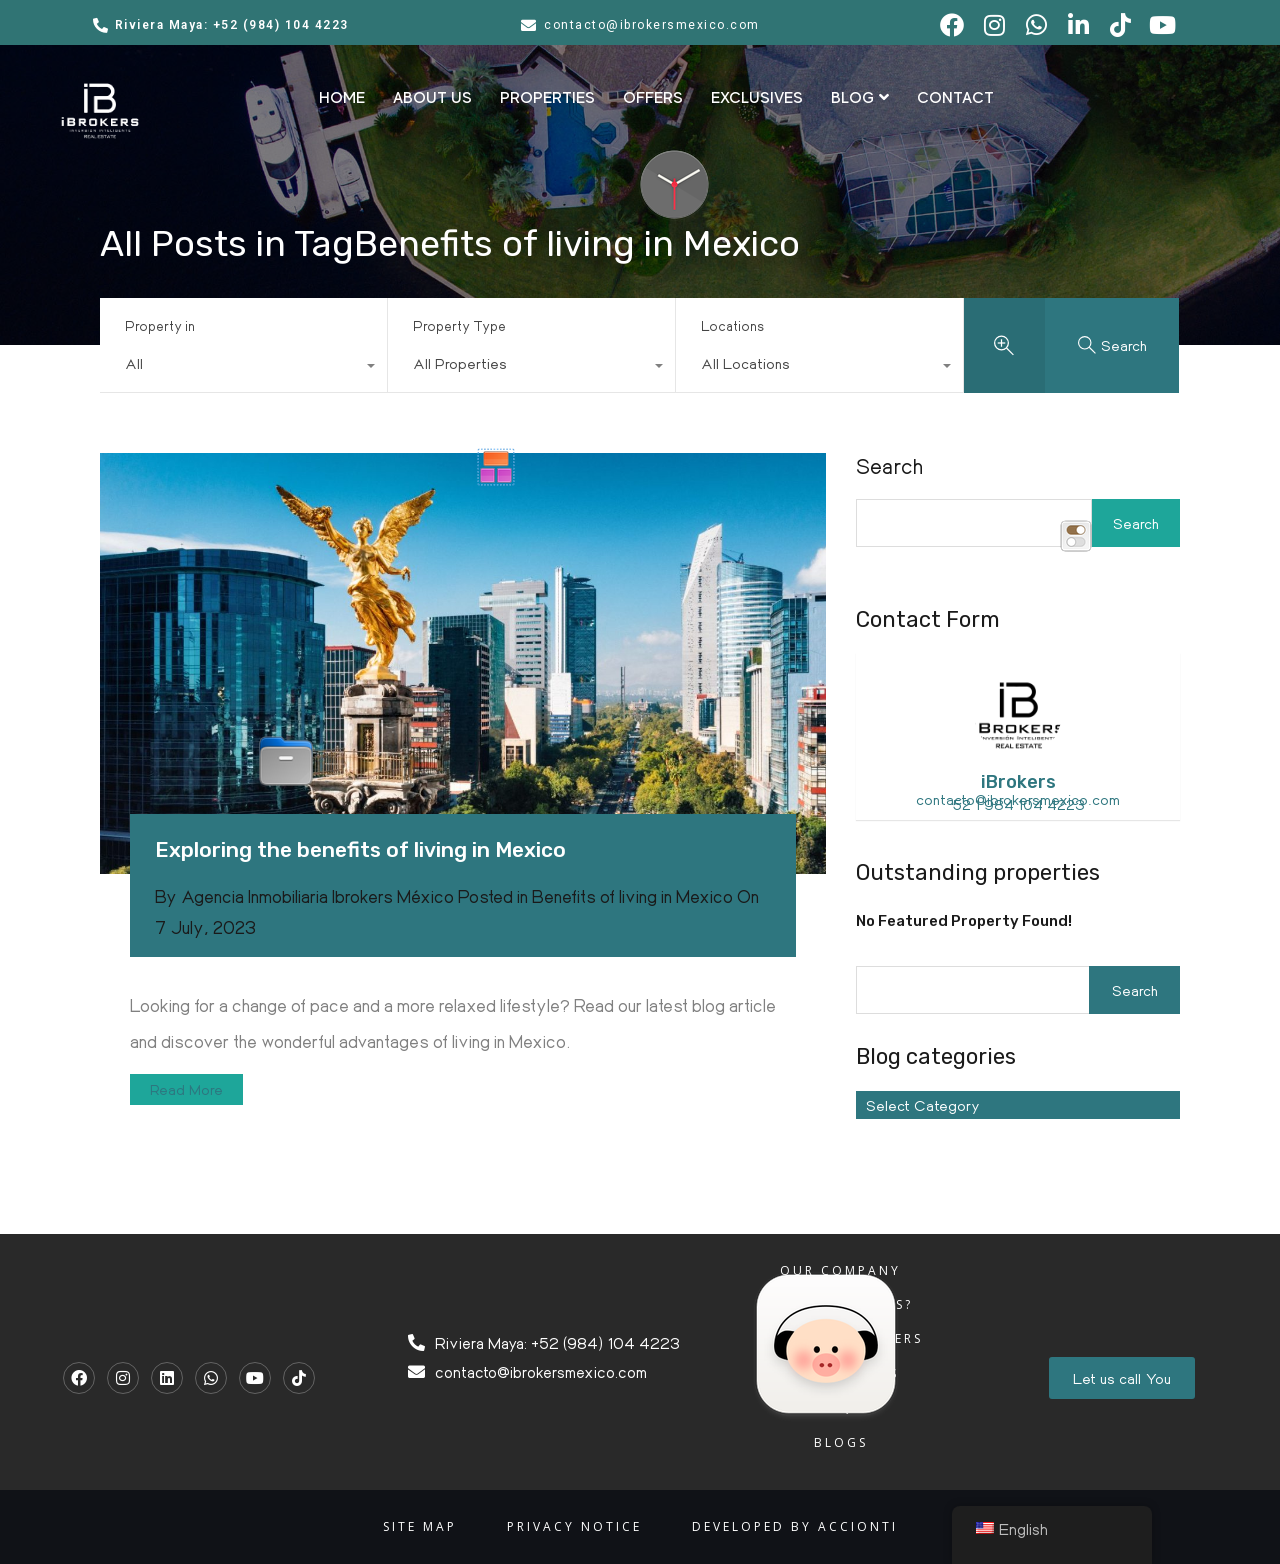  Describe the element at coordinates (826, 1344) in the screenshot. I see `open spek audio spectrum analyzer app` at that location.